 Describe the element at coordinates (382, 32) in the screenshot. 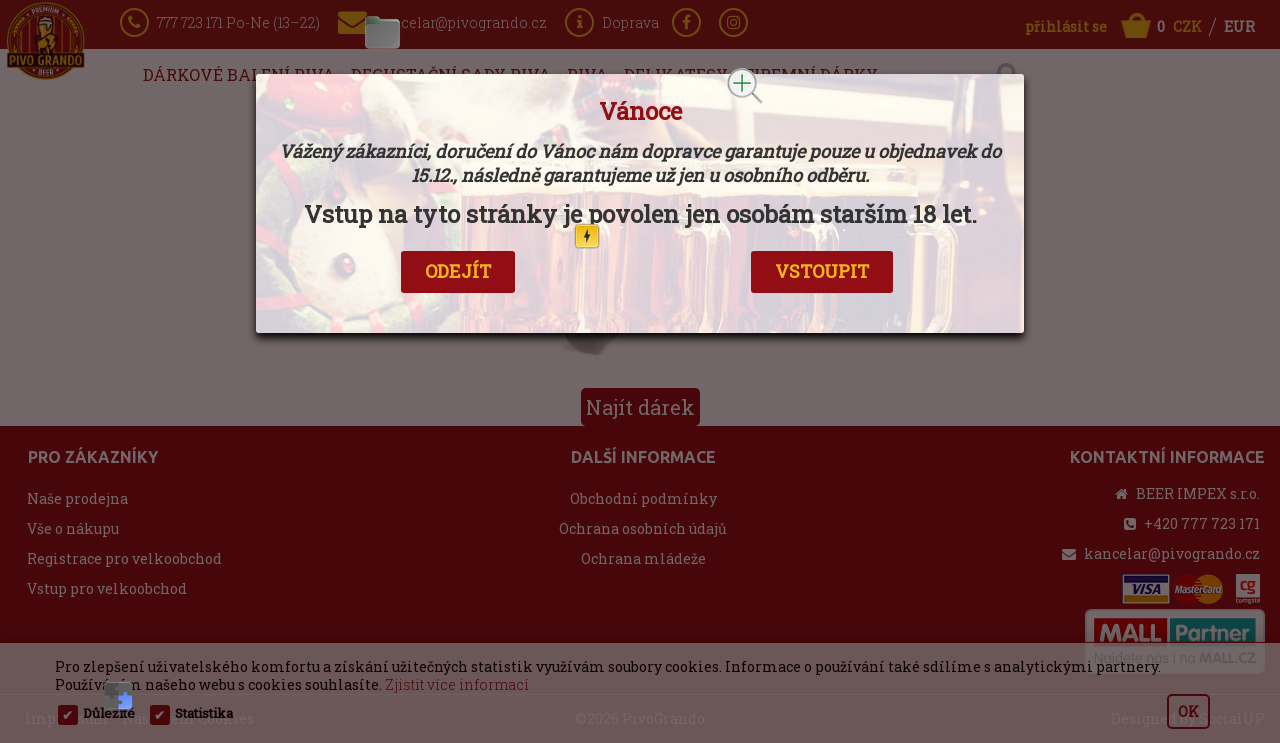

I see `open folder to view contents` at that location.